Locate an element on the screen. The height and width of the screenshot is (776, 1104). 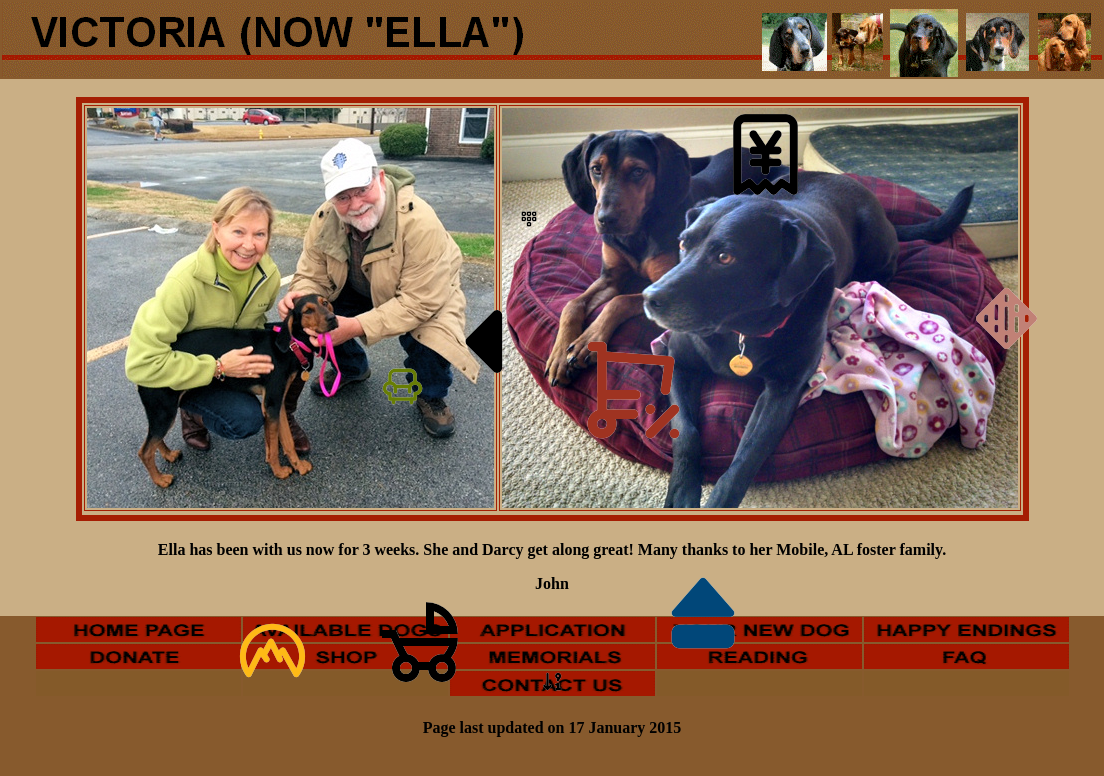
eject media or disc from player is located at coordinates (703, 613).